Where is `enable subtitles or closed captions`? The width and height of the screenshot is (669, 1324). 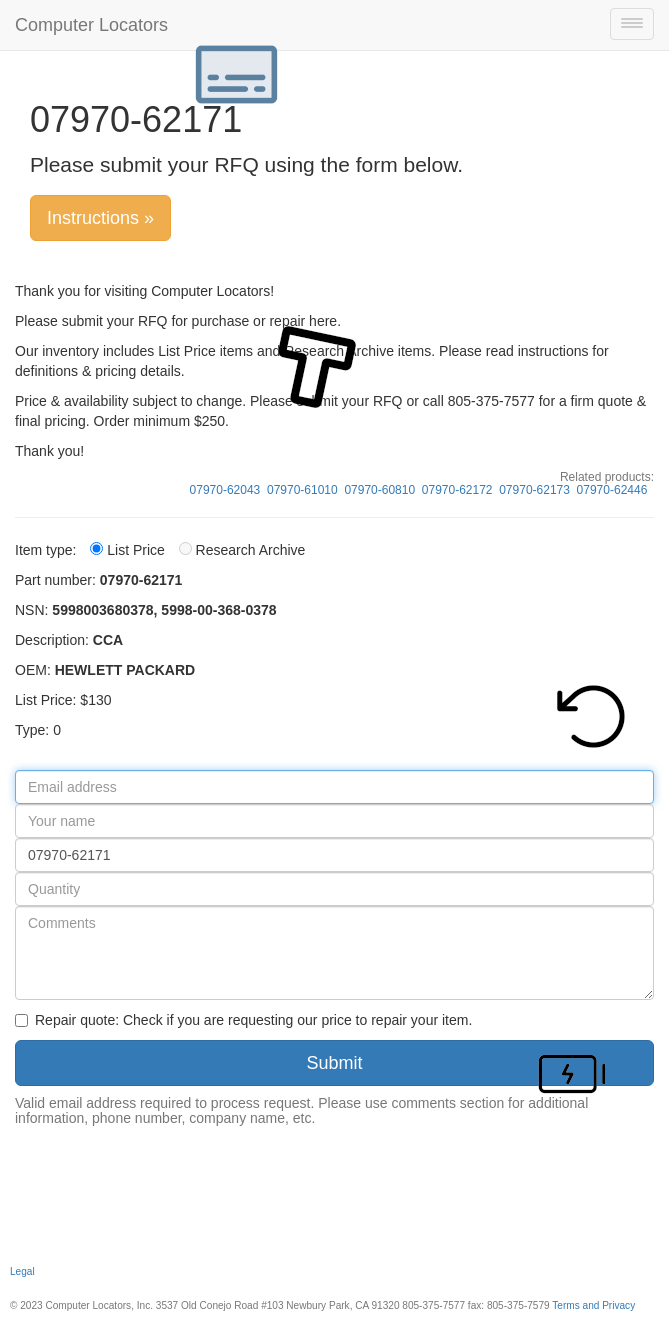
enable subtitles or closed captions is located at coordinates (236, 74).